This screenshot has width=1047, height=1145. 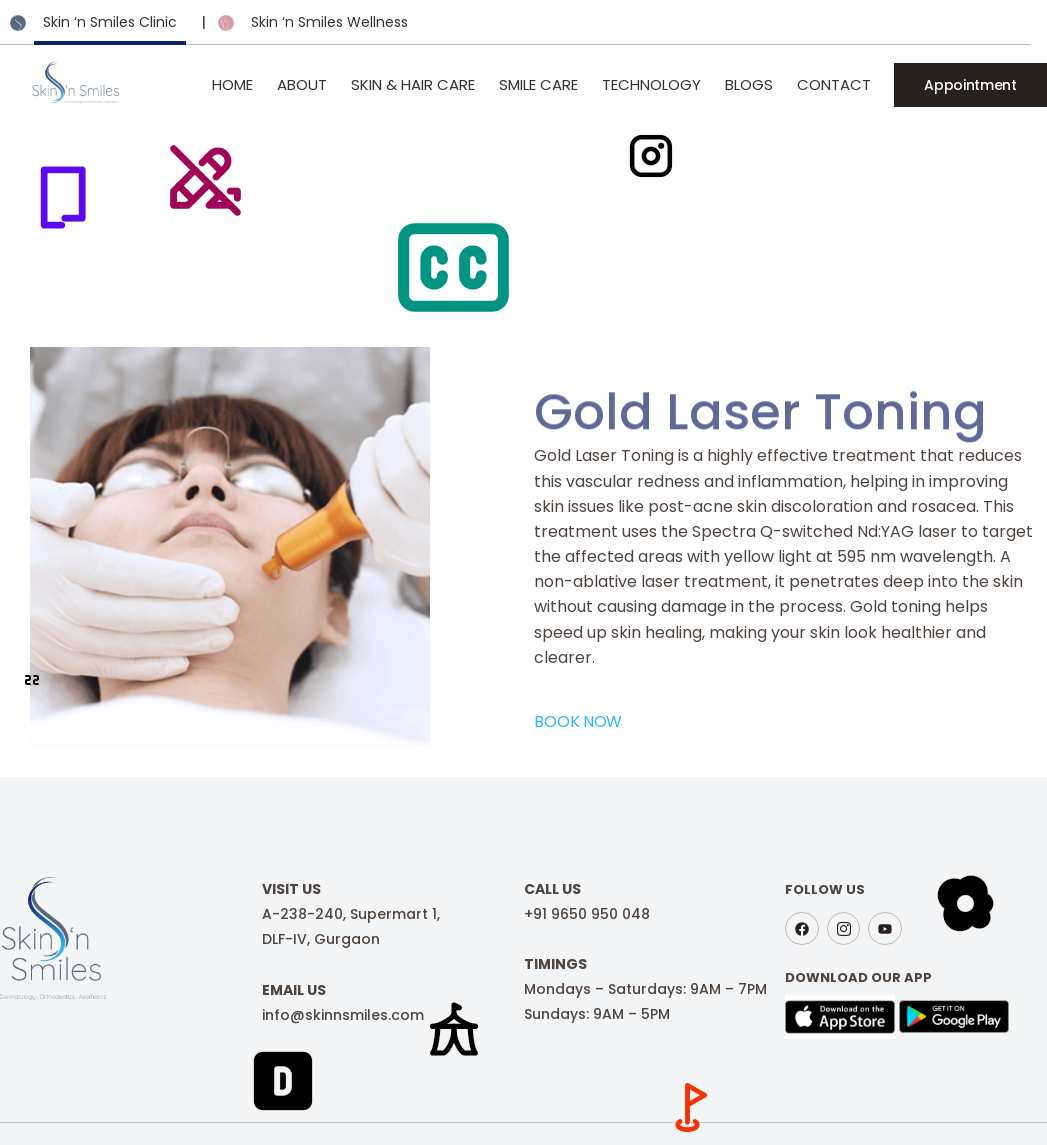 I want to click on view golf course or club information, so click(x=687, y=1107).